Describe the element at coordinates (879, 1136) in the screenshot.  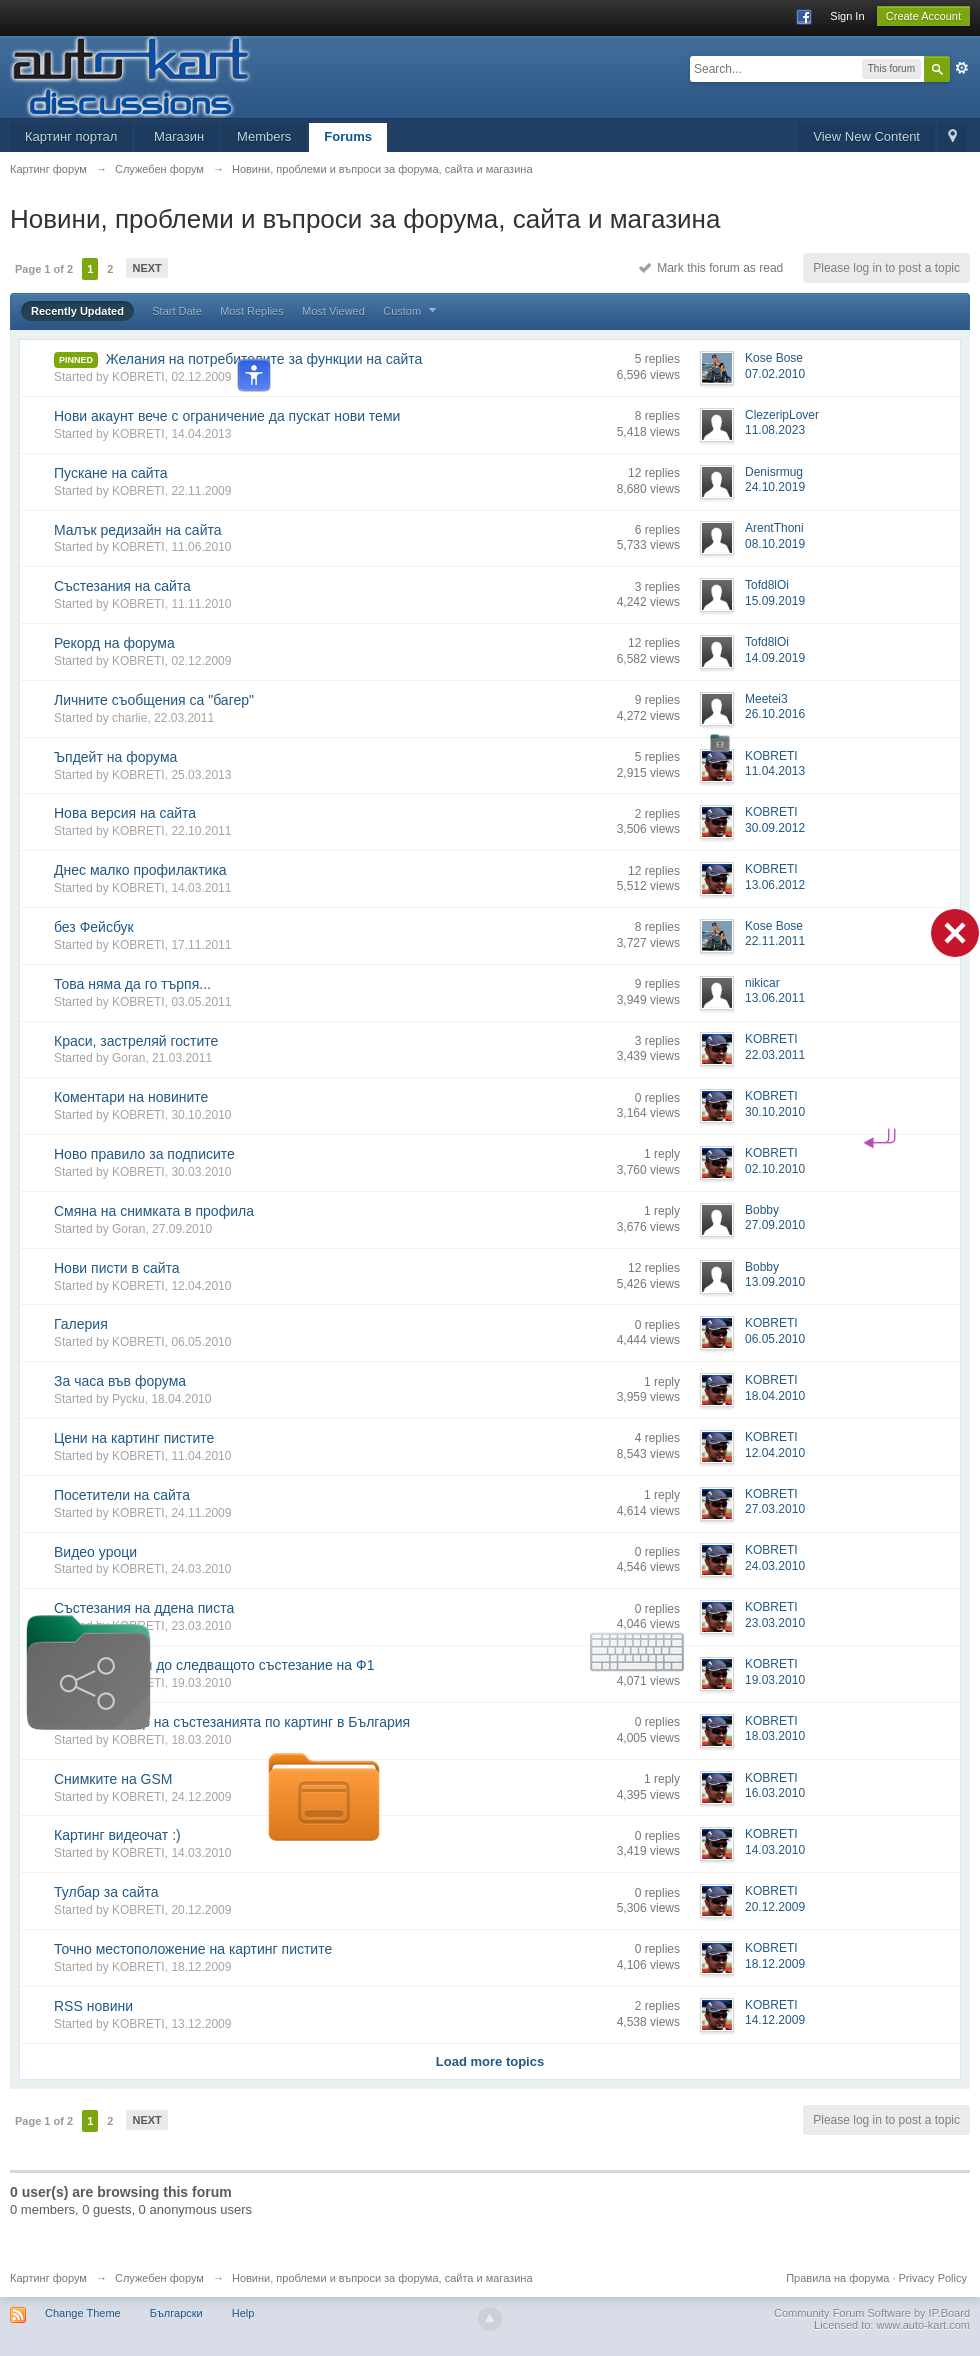
I see `reply all to an email message` at that location.